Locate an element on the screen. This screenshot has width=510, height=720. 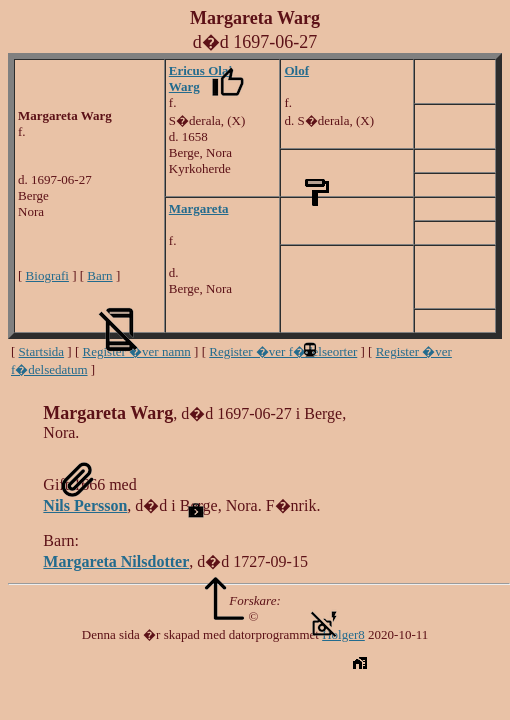
go back and up to previous level is located at coordinates (224, 598).